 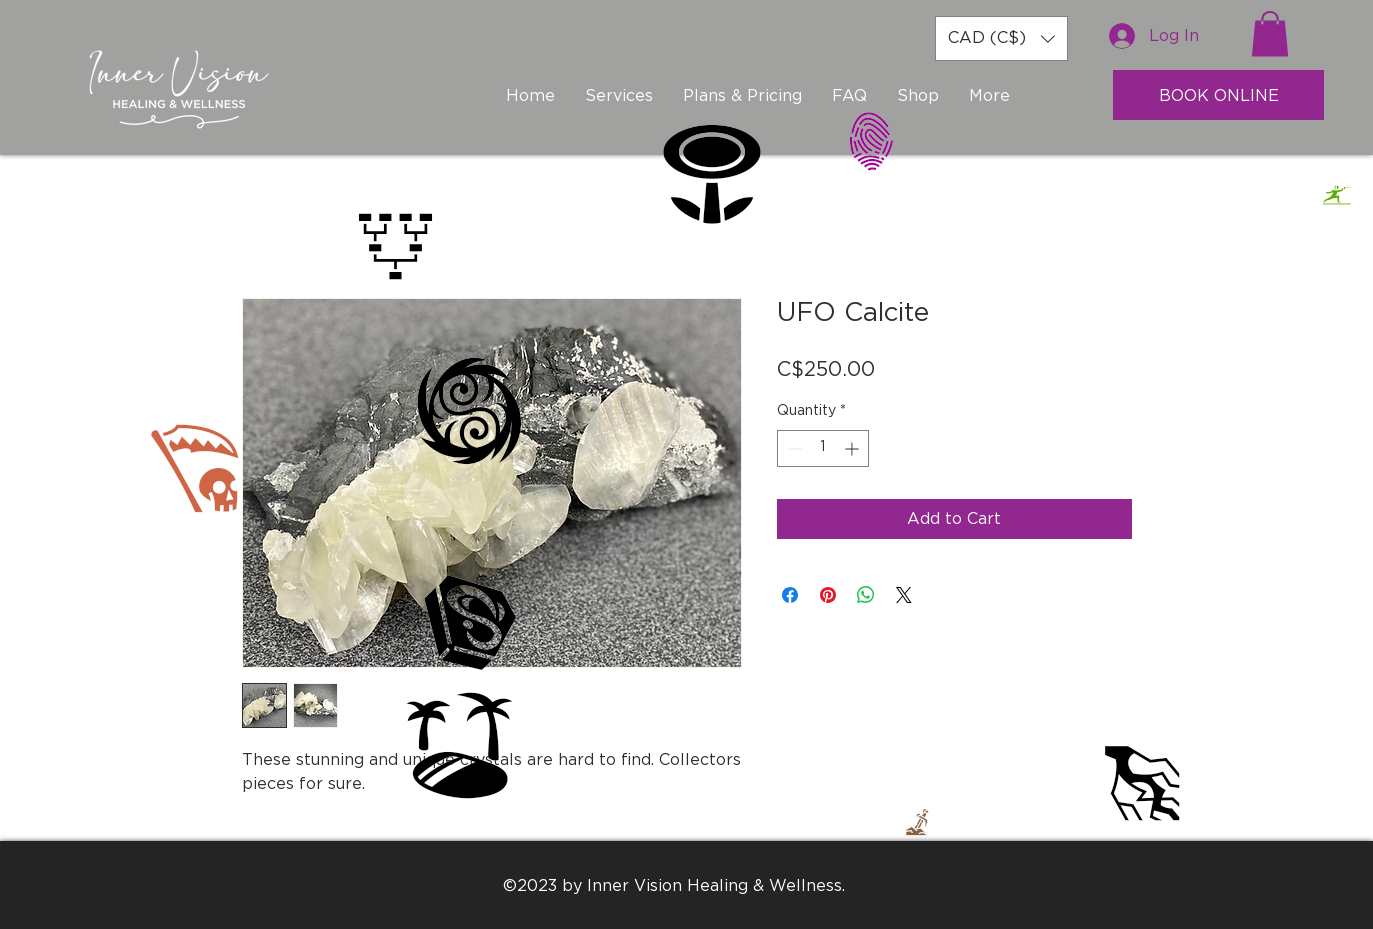 I want to click on death or game over state indicator, so click(x=195, y=468).